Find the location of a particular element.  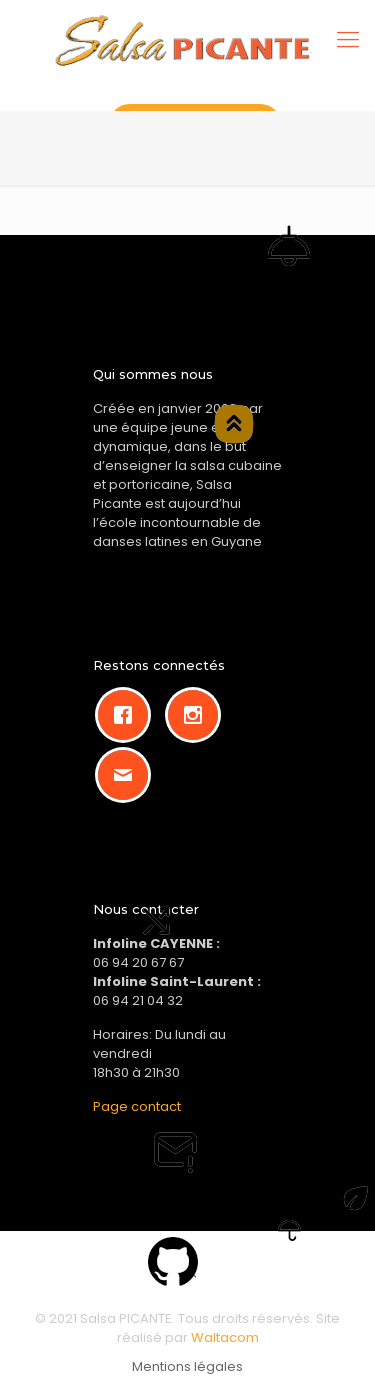

view weather protection or rain forecast is located at coordinates (289, 1230).